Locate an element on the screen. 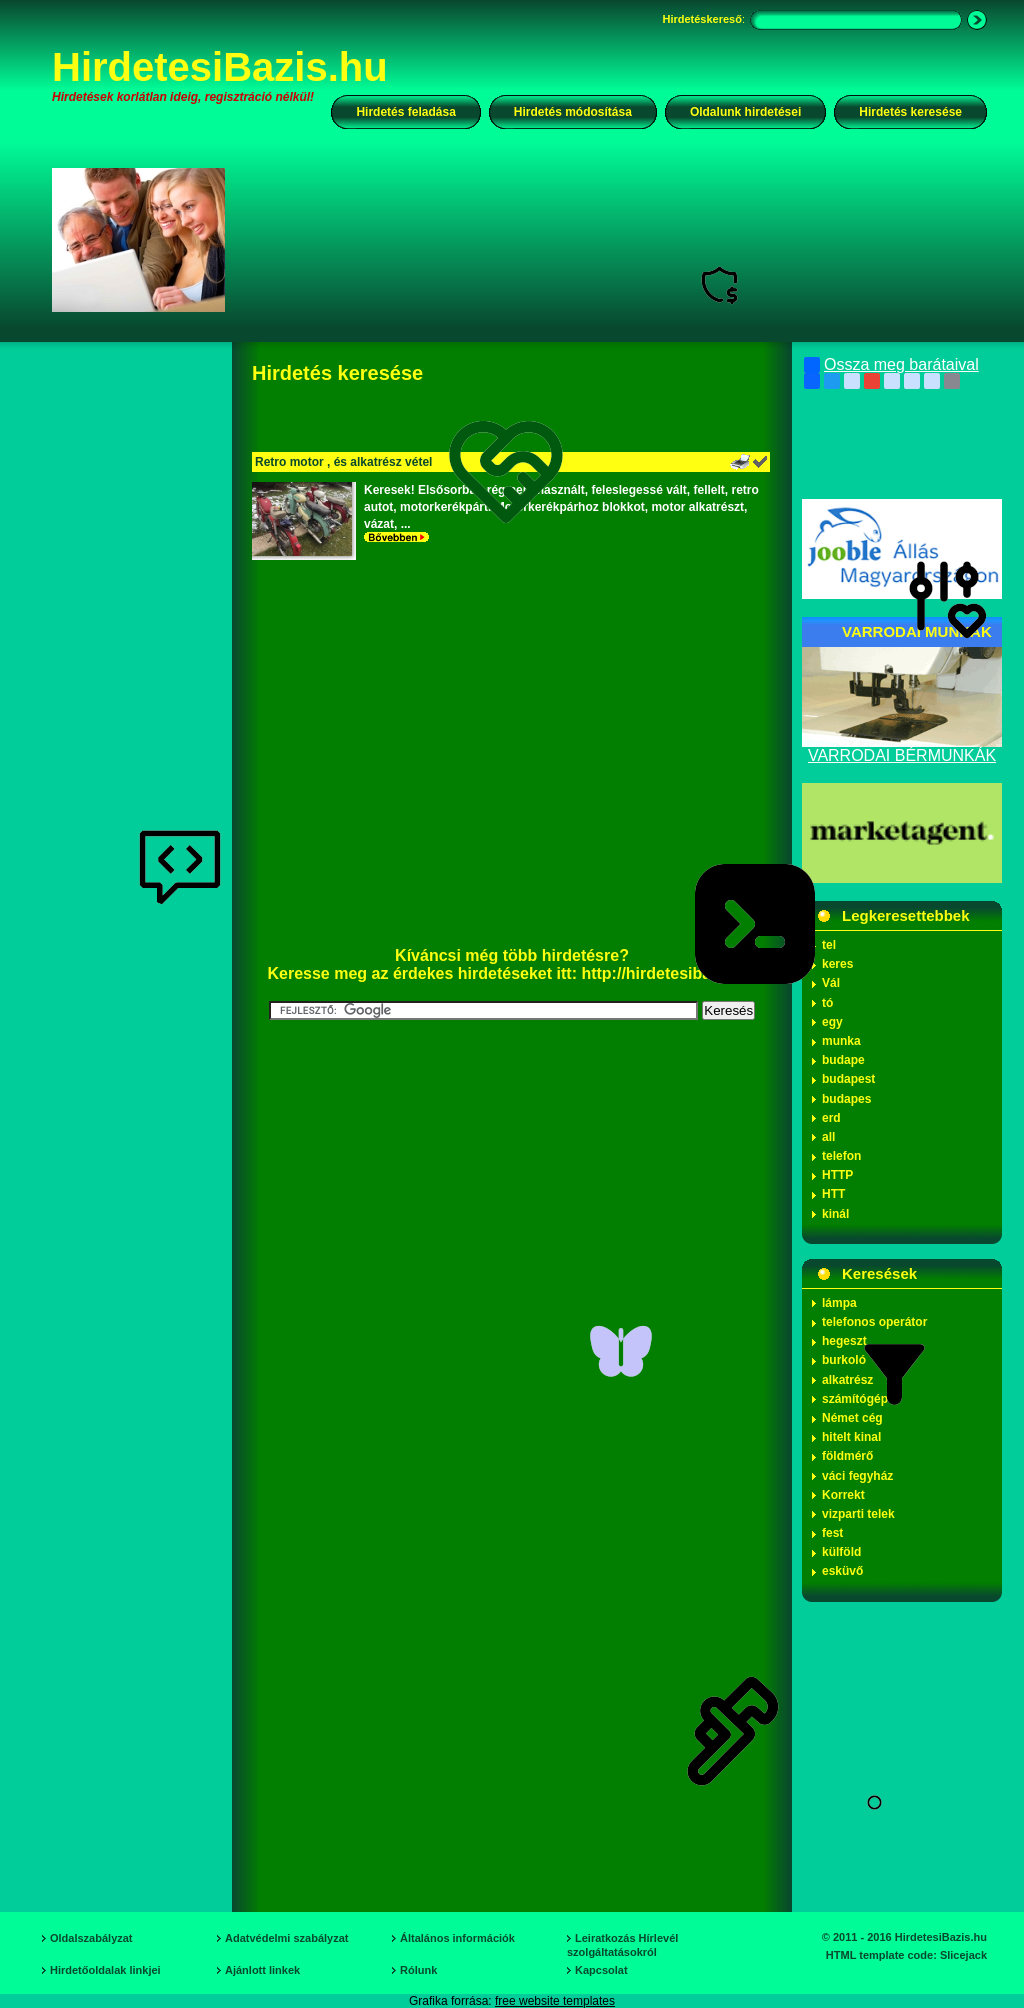 The width and height of the screenshot is (1024, 2008). customize favorite or liked item settings is located at coordinates (944, 596).